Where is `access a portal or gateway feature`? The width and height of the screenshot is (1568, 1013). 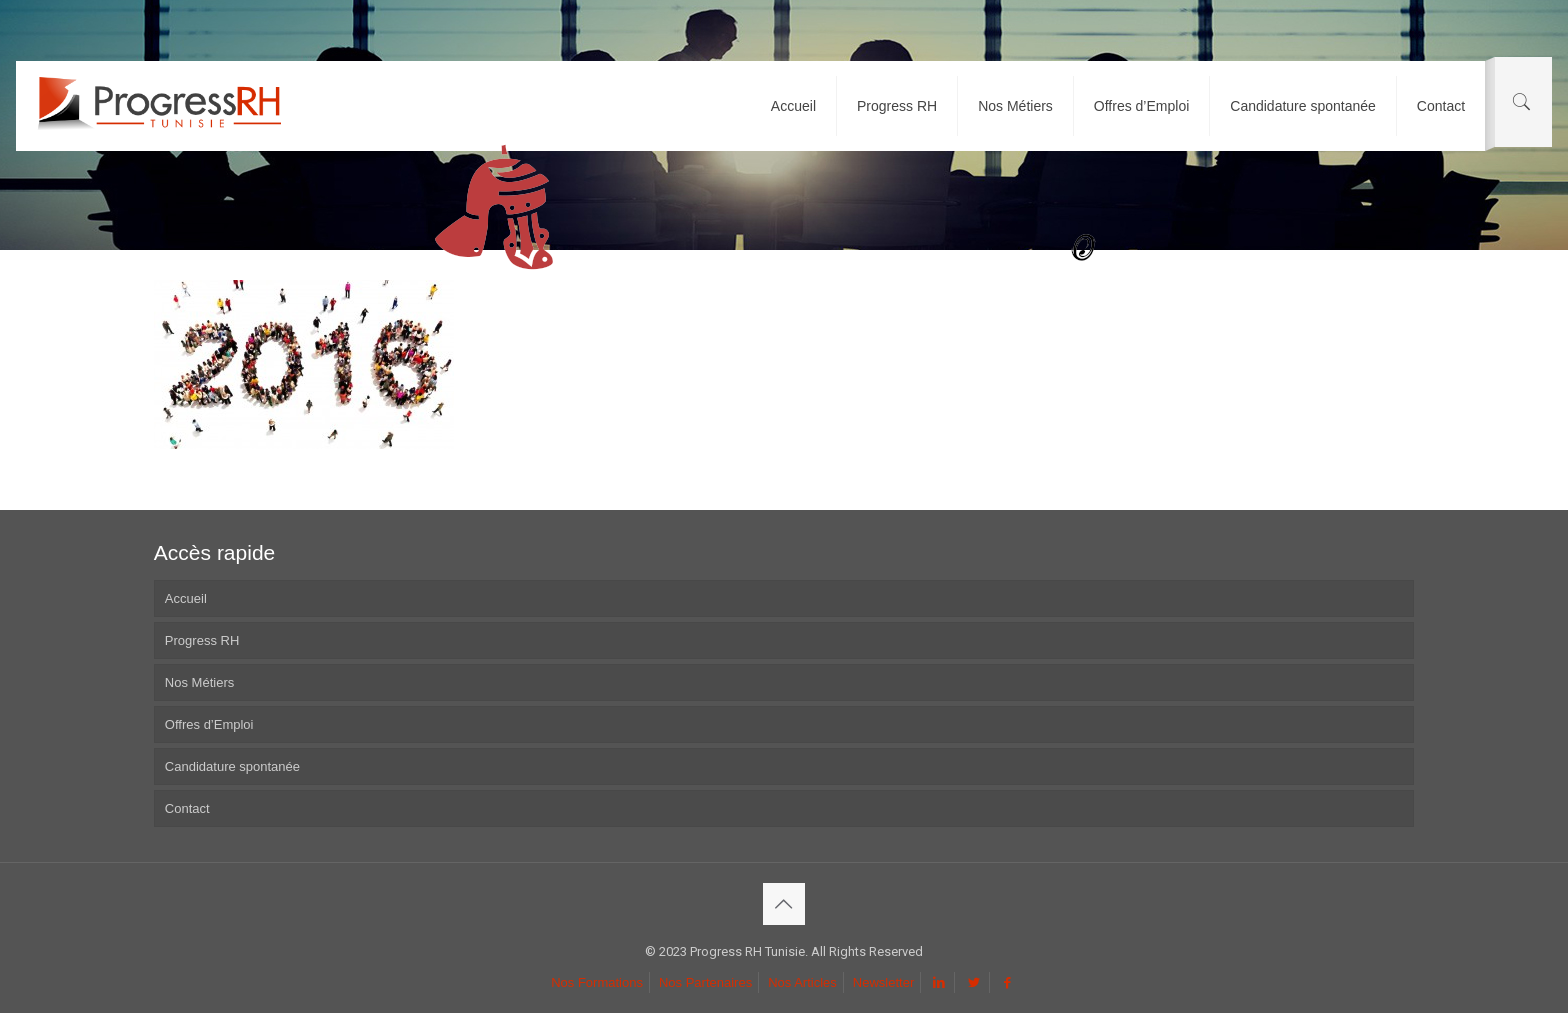 access a portal or gateway feature is located at coordinates (1083, 247).